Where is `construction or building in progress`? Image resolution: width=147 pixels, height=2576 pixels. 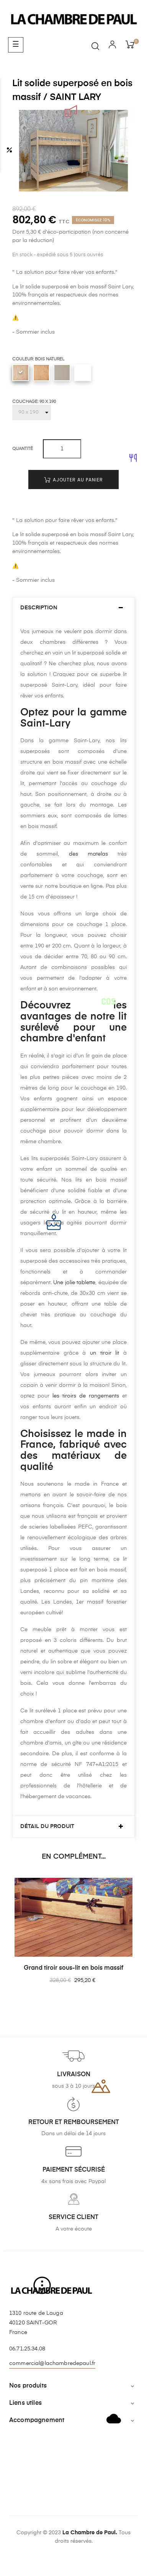
construction or building in progress is located at coordinates (71, 111).